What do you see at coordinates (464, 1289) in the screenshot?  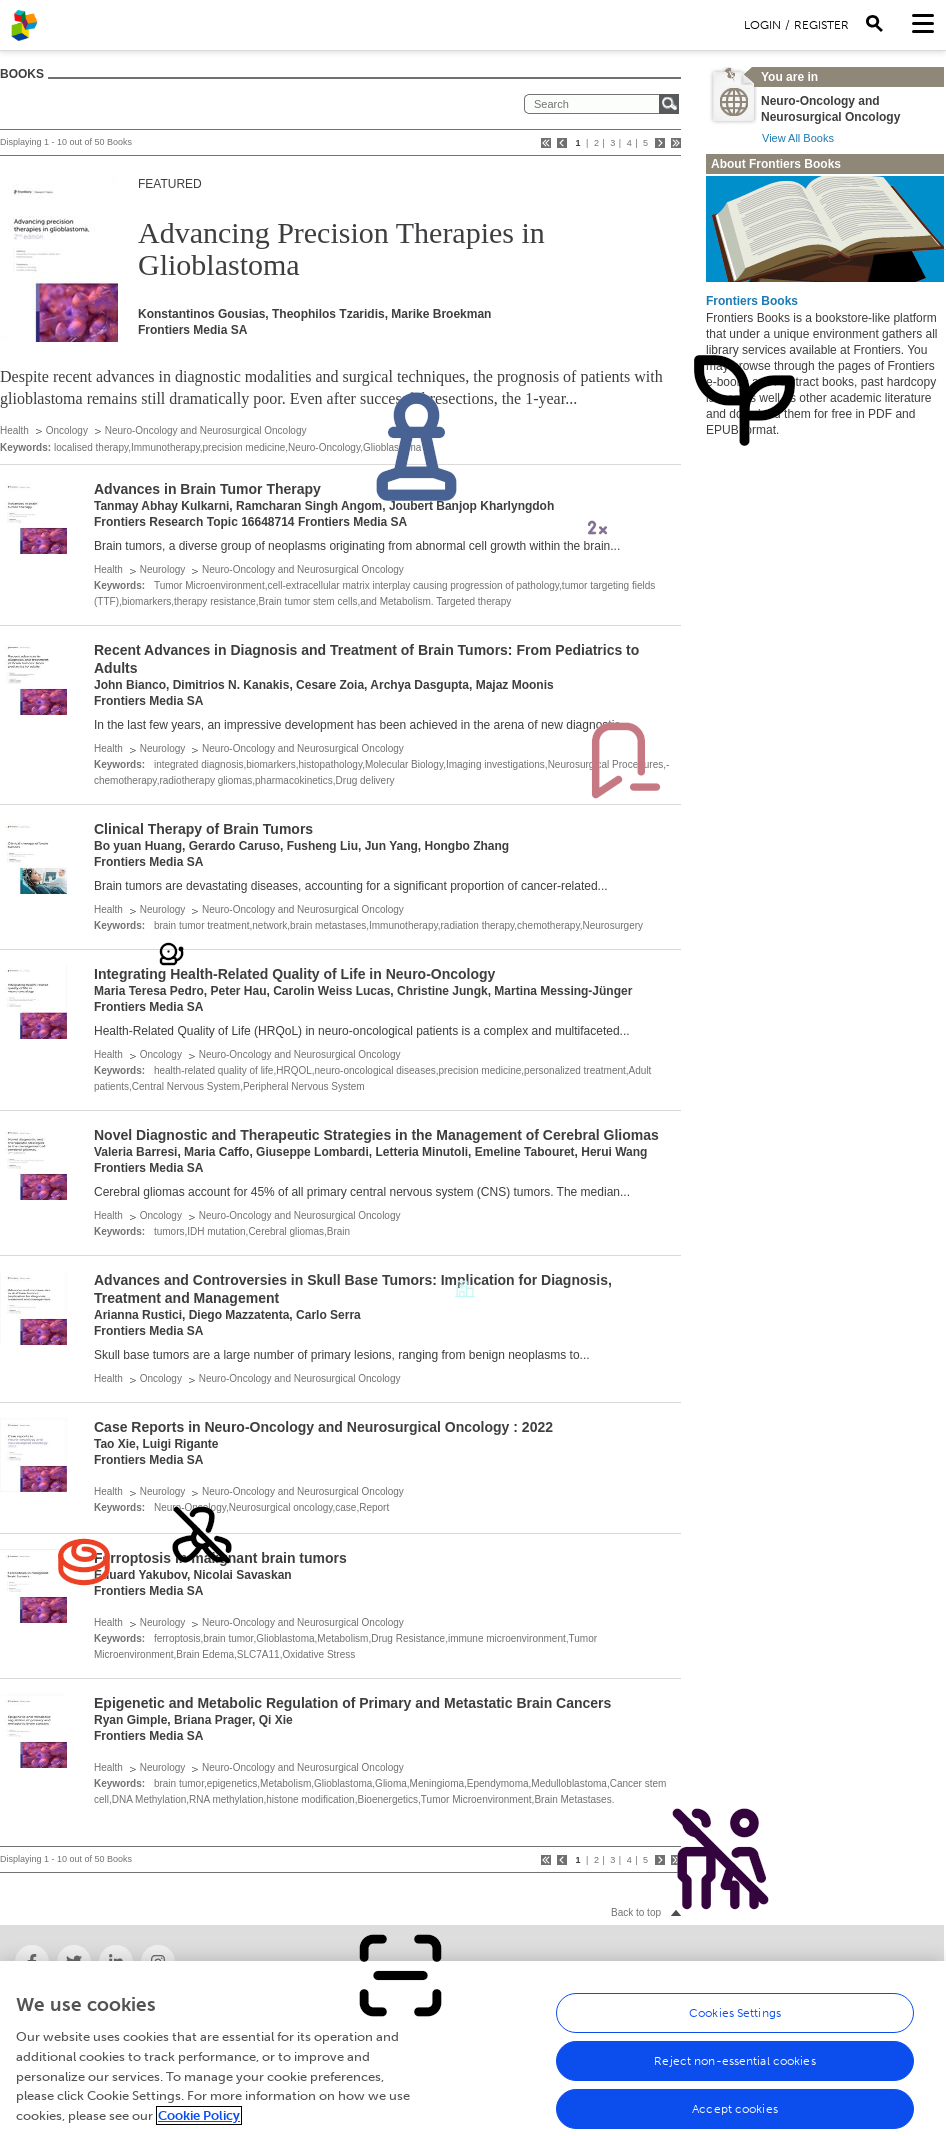 I see `find nearby hospitals or medical facilities` at bounding box center [464, 1289].